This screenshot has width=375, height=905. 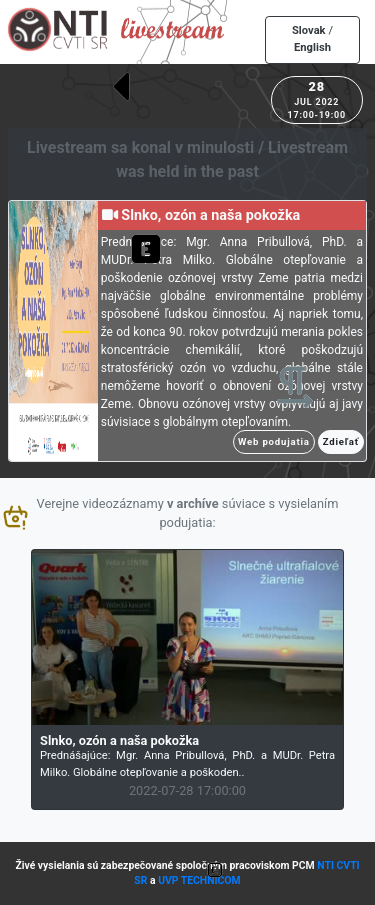 What do you see at coordinates (295, 386) in the screenshot?
I see `set text direction to left-to-right` at bounding box center [295, 386].